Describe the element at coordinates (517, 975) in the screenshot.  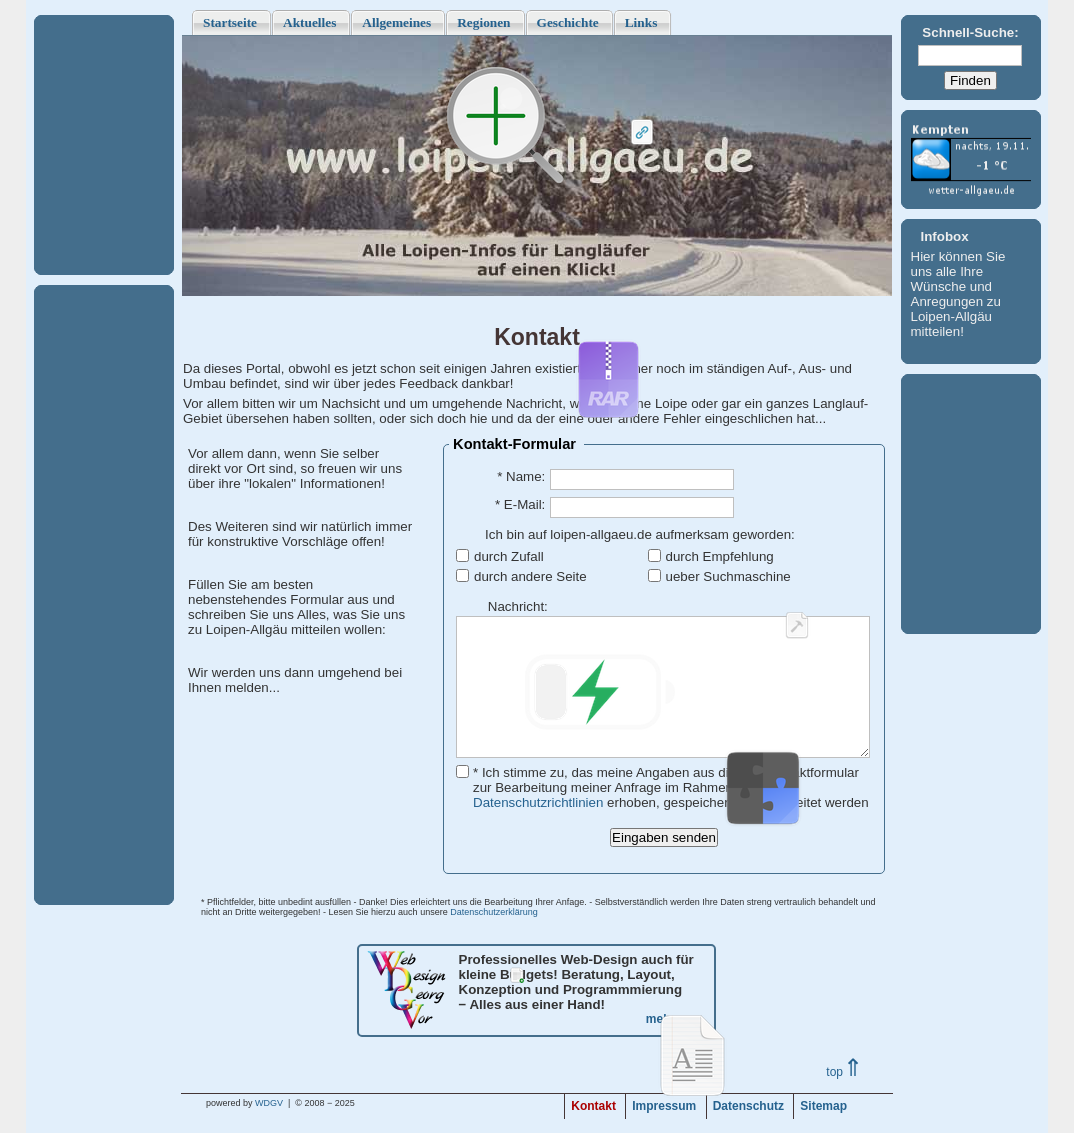
I see `create a new document` at that location.